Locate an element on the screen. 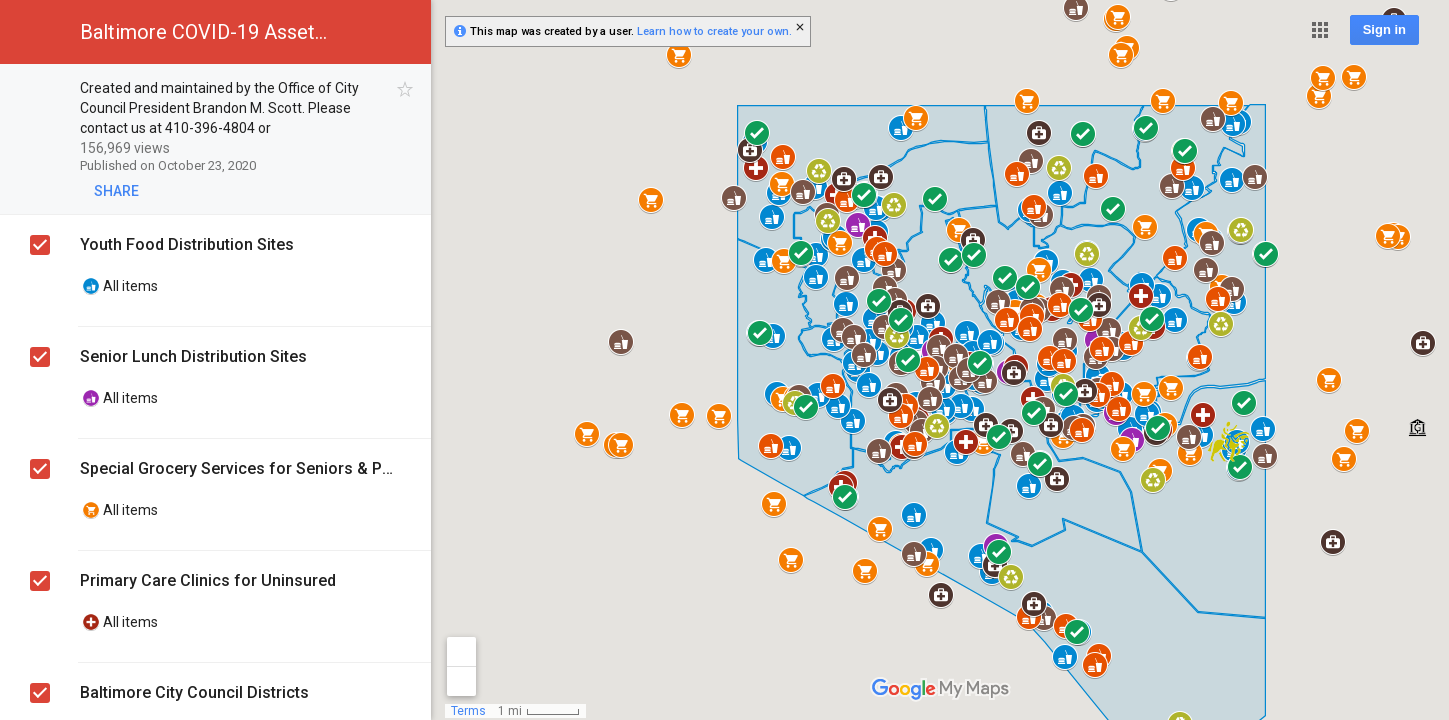 This screenshot has width=1449, height=720. select cavalry unit type is located at coordinates (1228, 441).